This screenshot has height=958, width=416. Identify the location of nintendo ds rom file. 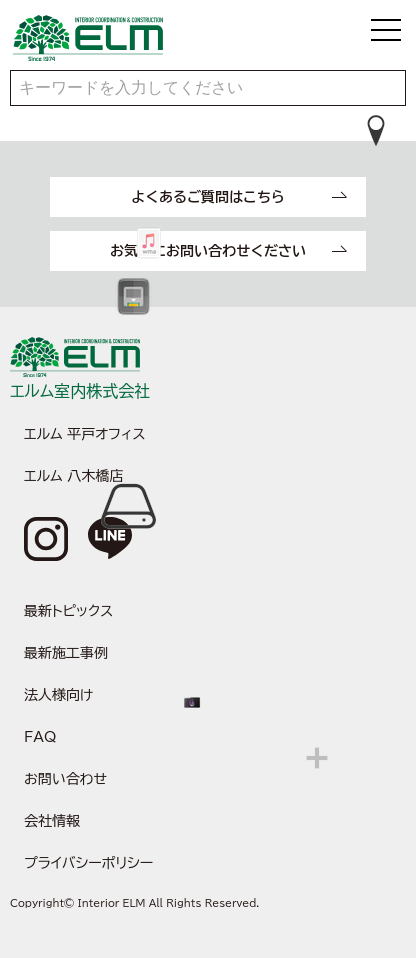
(133, 296).